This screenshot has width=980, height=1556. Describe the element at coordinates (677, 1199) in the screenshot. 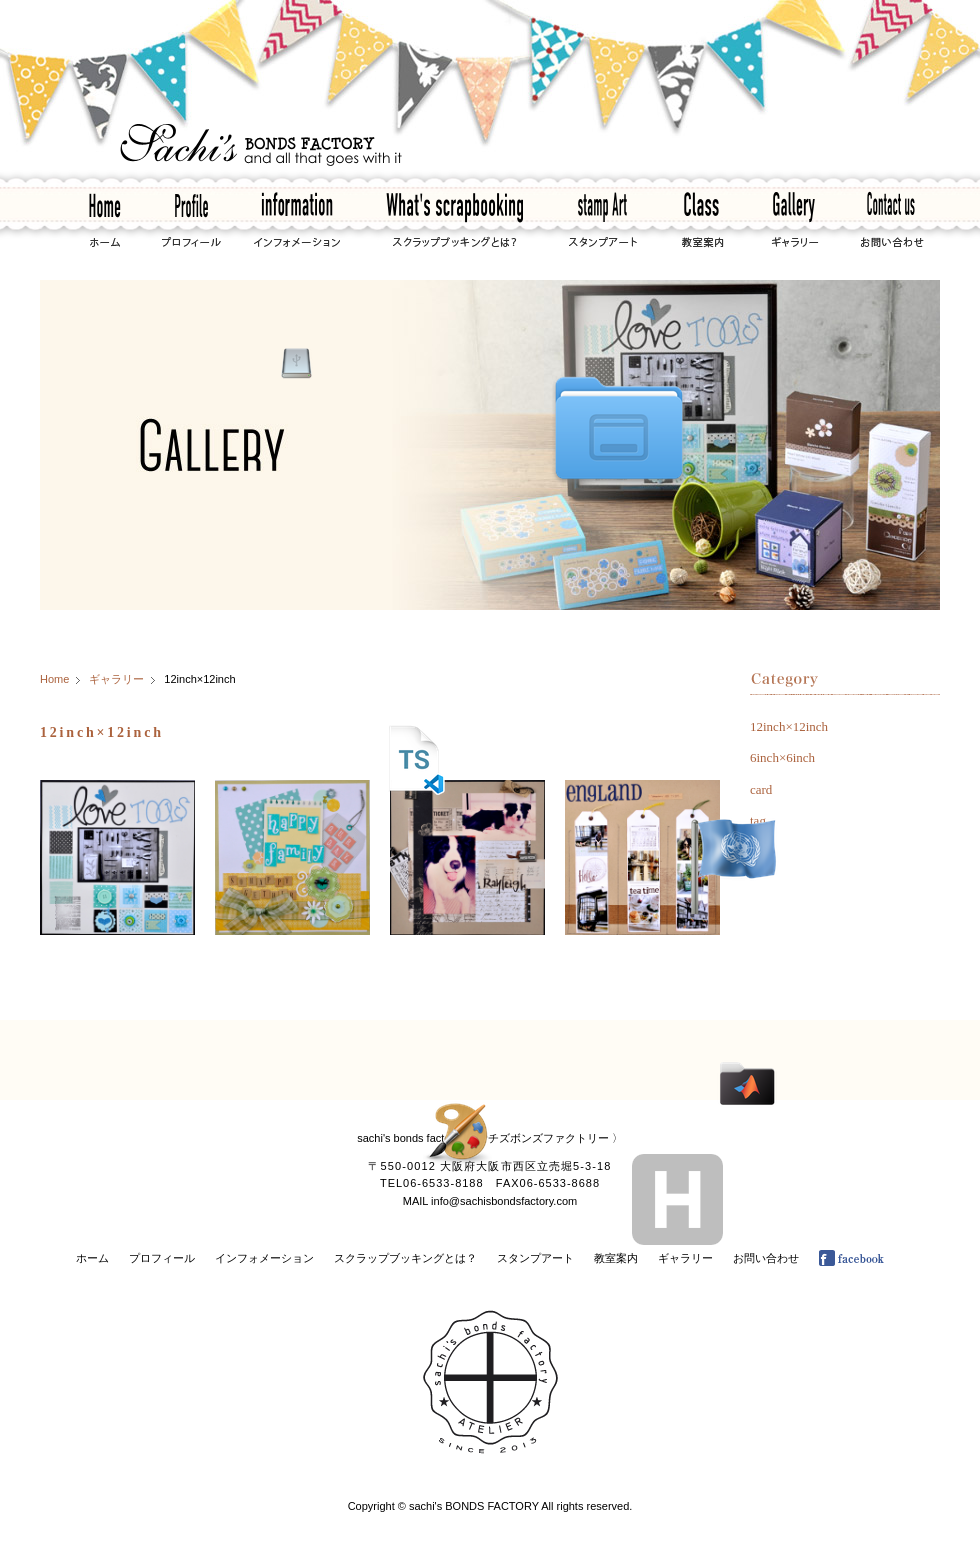

I see `indicates HSPA mobile network connection` at that location.